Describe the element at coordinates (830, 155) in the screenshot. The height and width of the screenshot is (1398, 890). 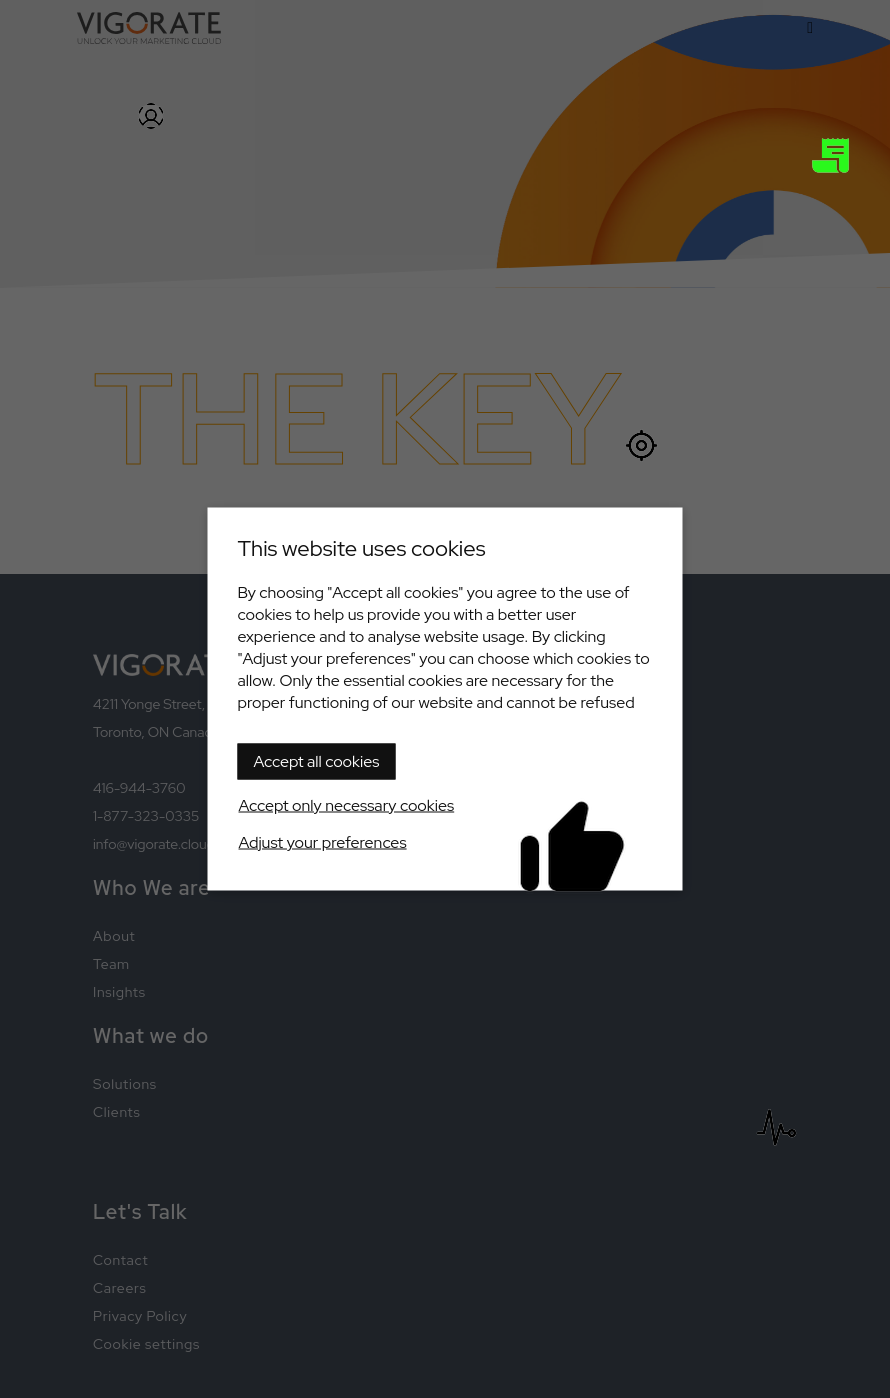
I see `view purchase receipt or transaction history` at that location.